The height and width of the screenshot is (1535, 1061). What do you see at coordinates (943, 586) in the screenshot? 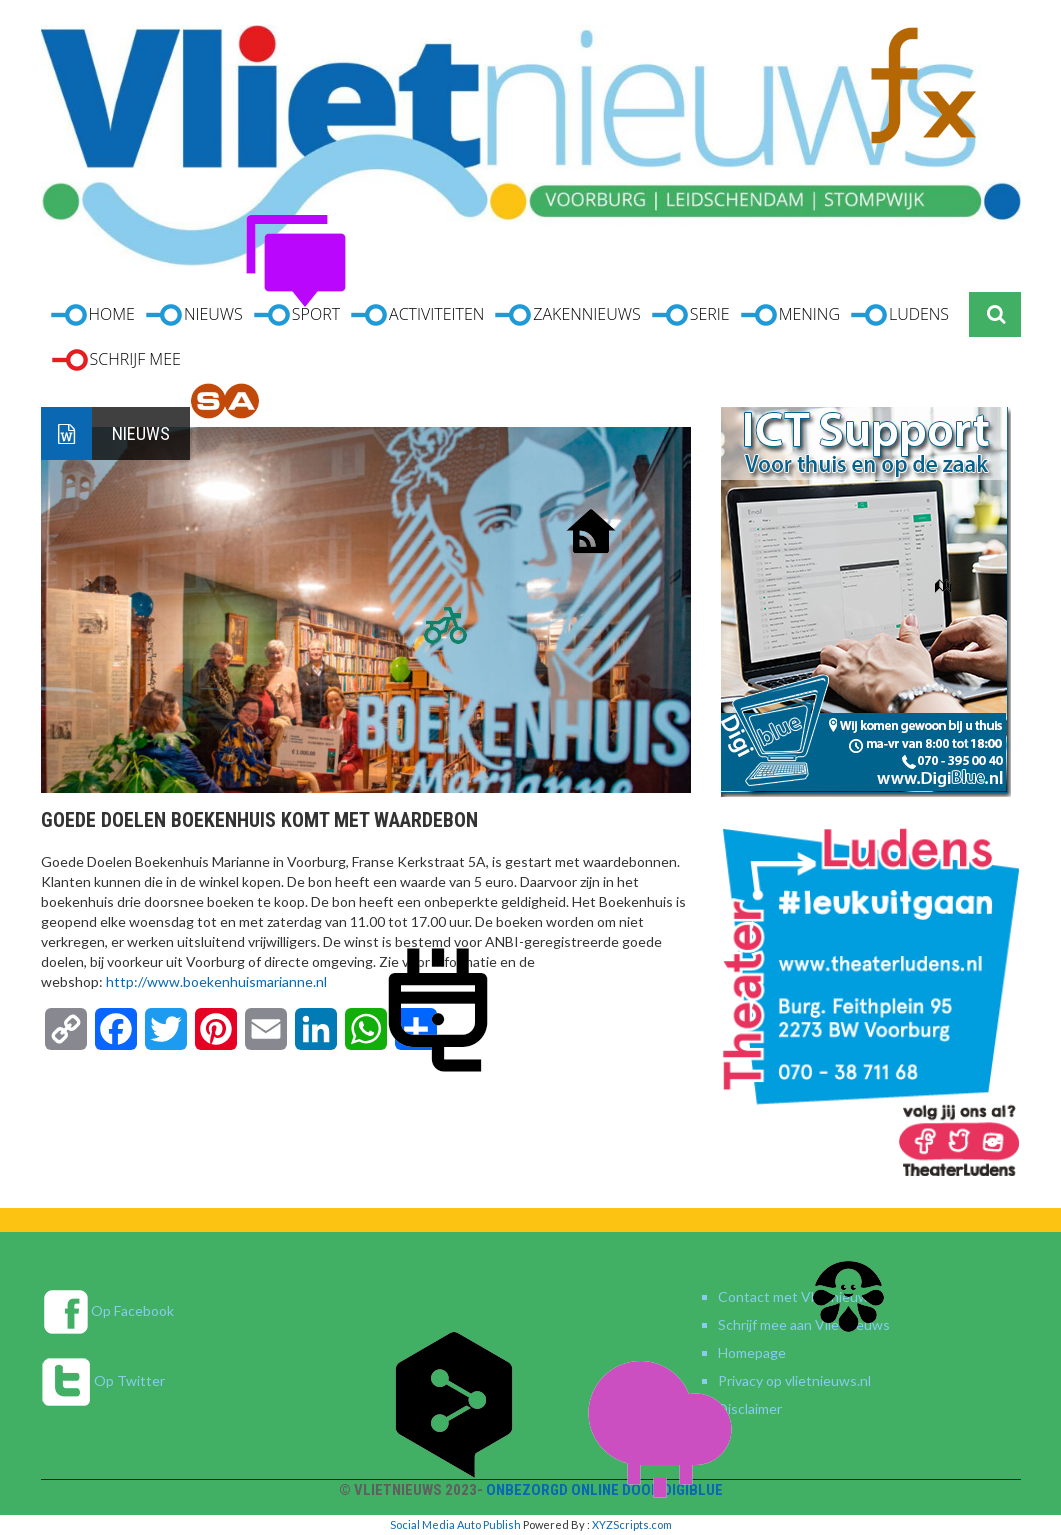
I see `open siyuan note-taking app` at bounding box center [943, 586].